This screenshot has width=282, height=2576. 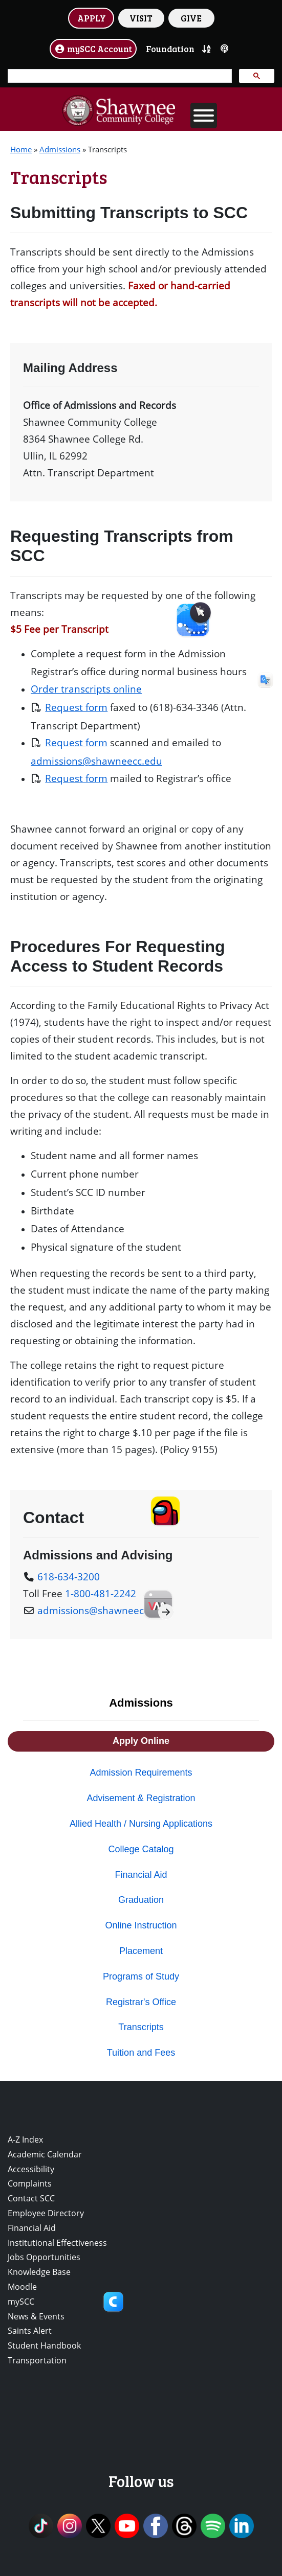 What do you see at coordinates (158, 1604) in the screenshot?
I see `configure virtual machine migration settings` at bounding box center [158, 1604].